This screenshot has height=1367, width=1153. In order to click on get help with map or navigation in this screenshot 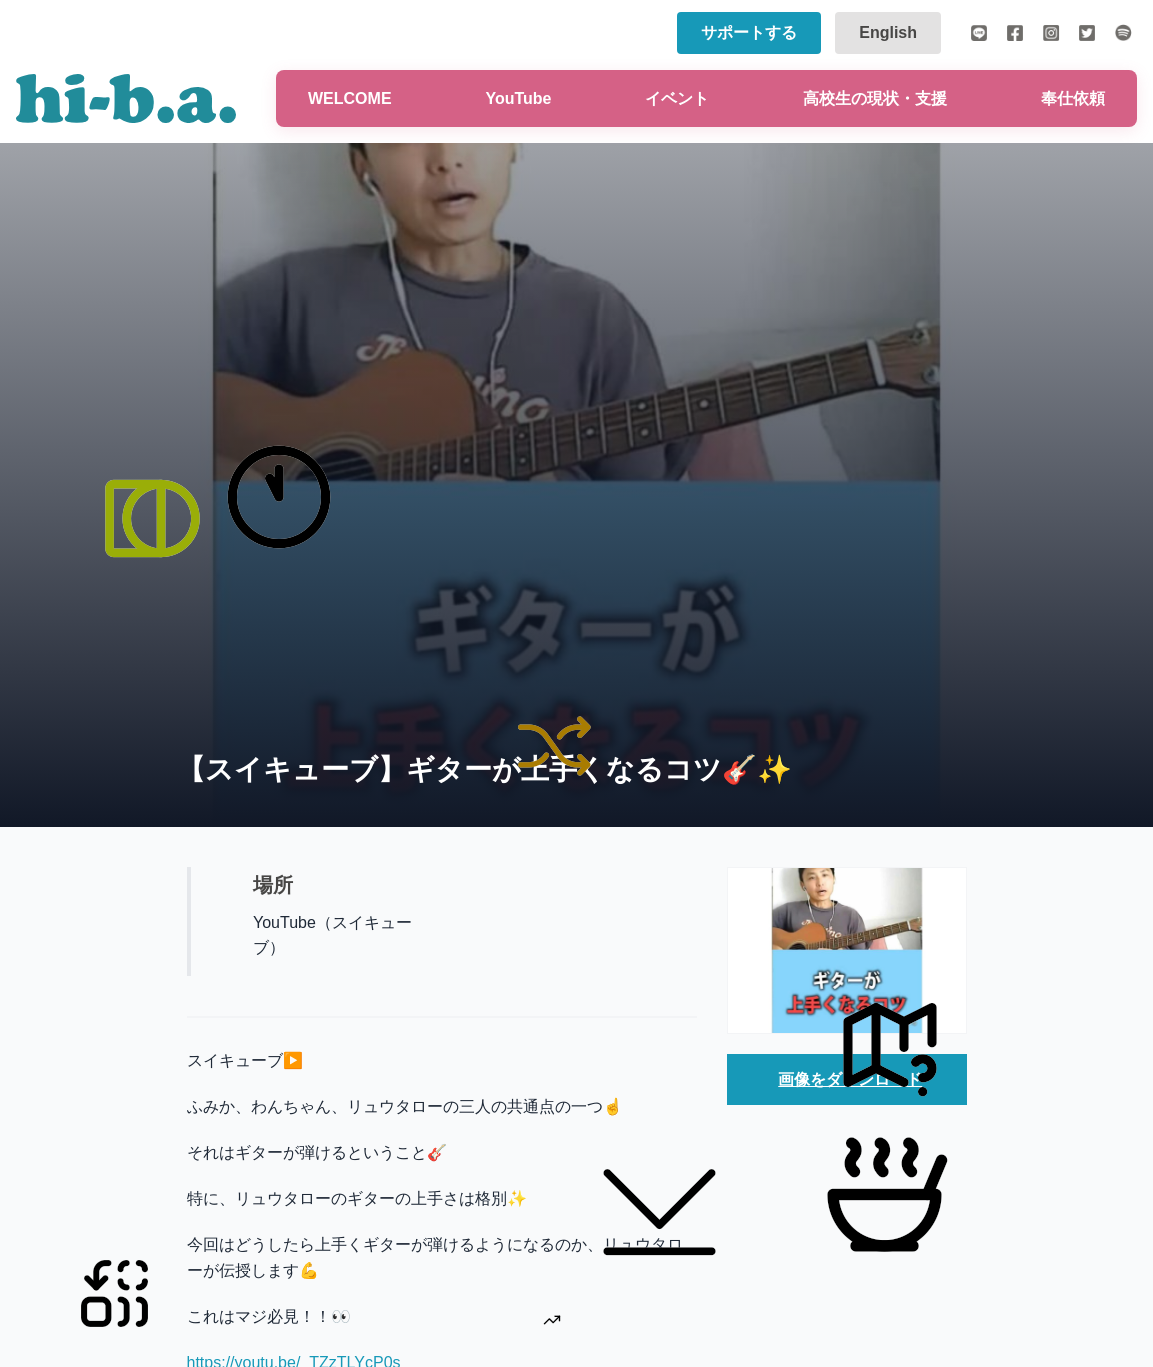, I will do `click(890, 1045)`.